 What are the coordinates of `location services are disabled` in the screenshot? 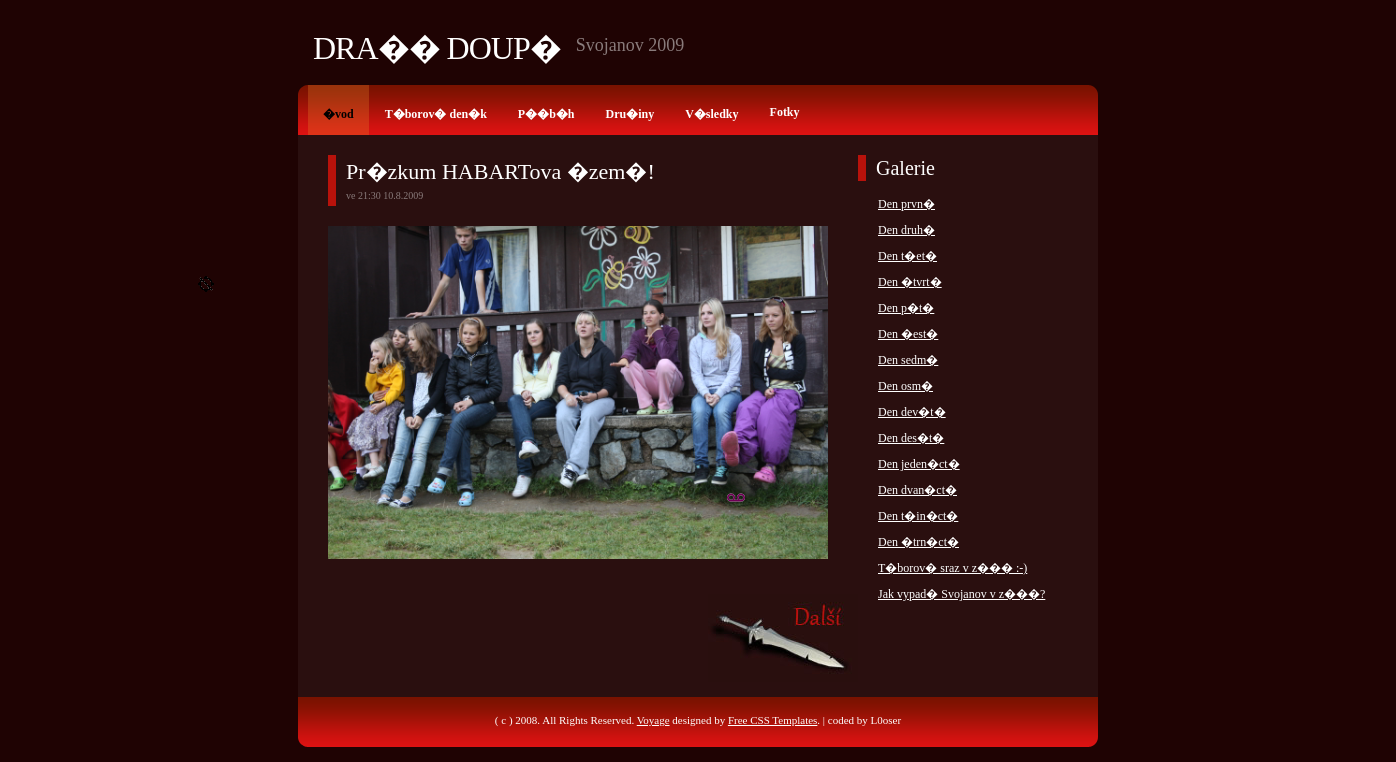 It's located at (206, 284).